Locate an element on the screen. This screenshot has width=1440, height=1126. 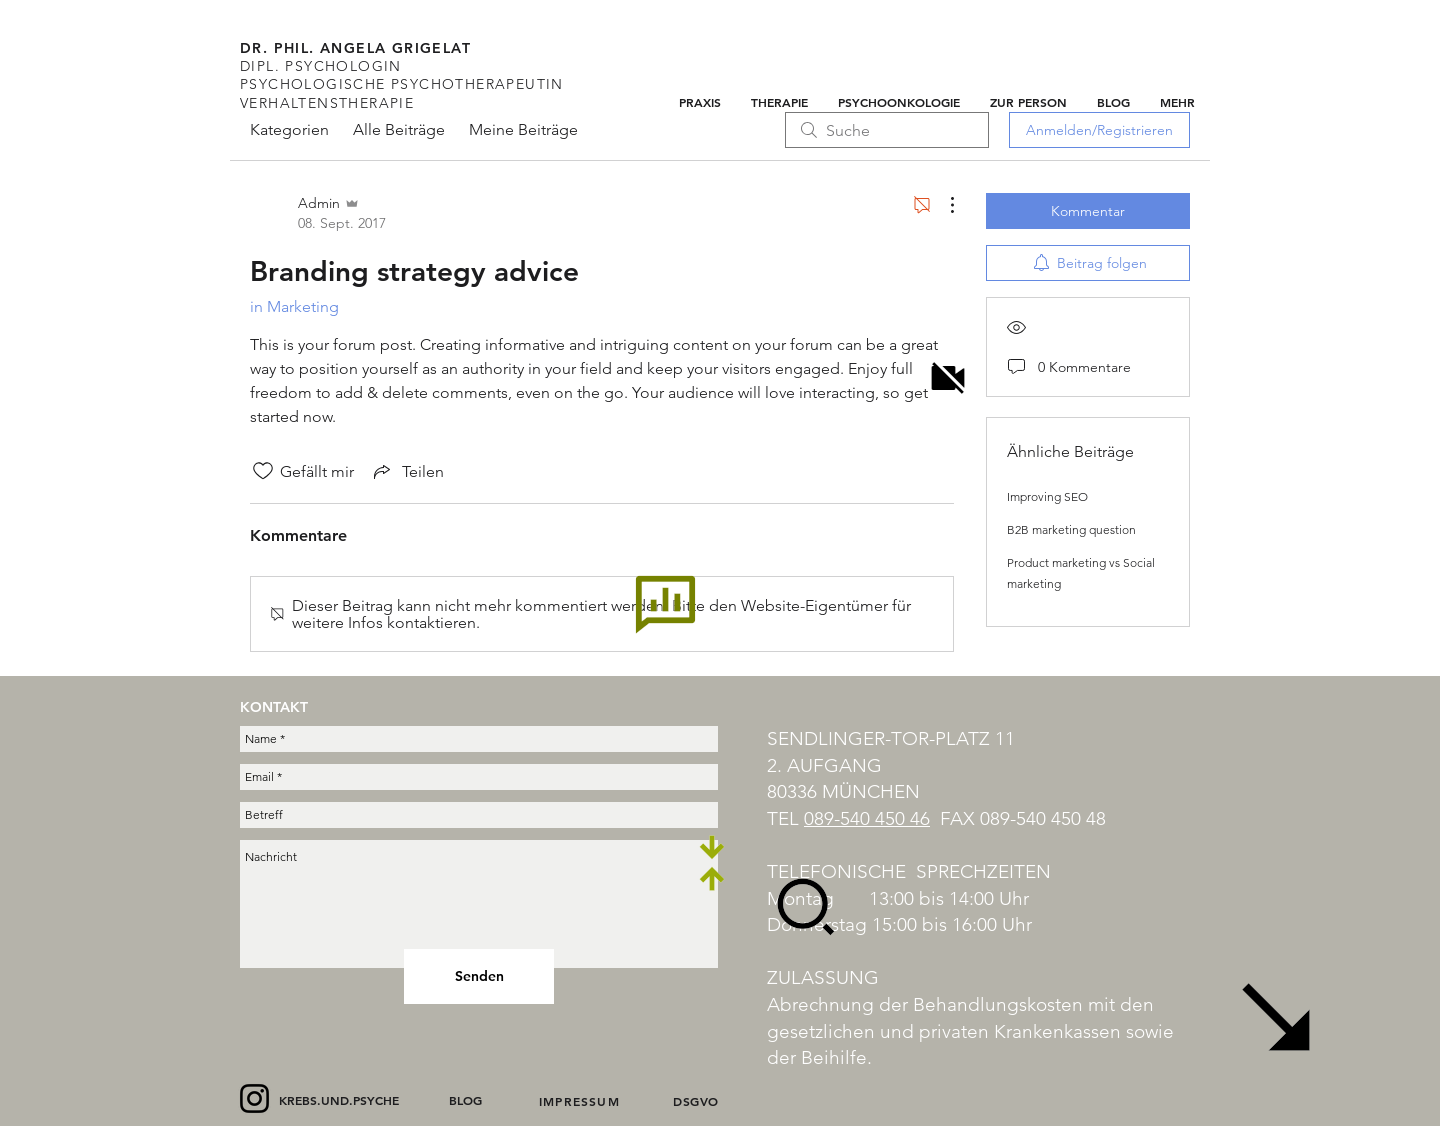
create a poll in chat is located at coordinates (665, 602).